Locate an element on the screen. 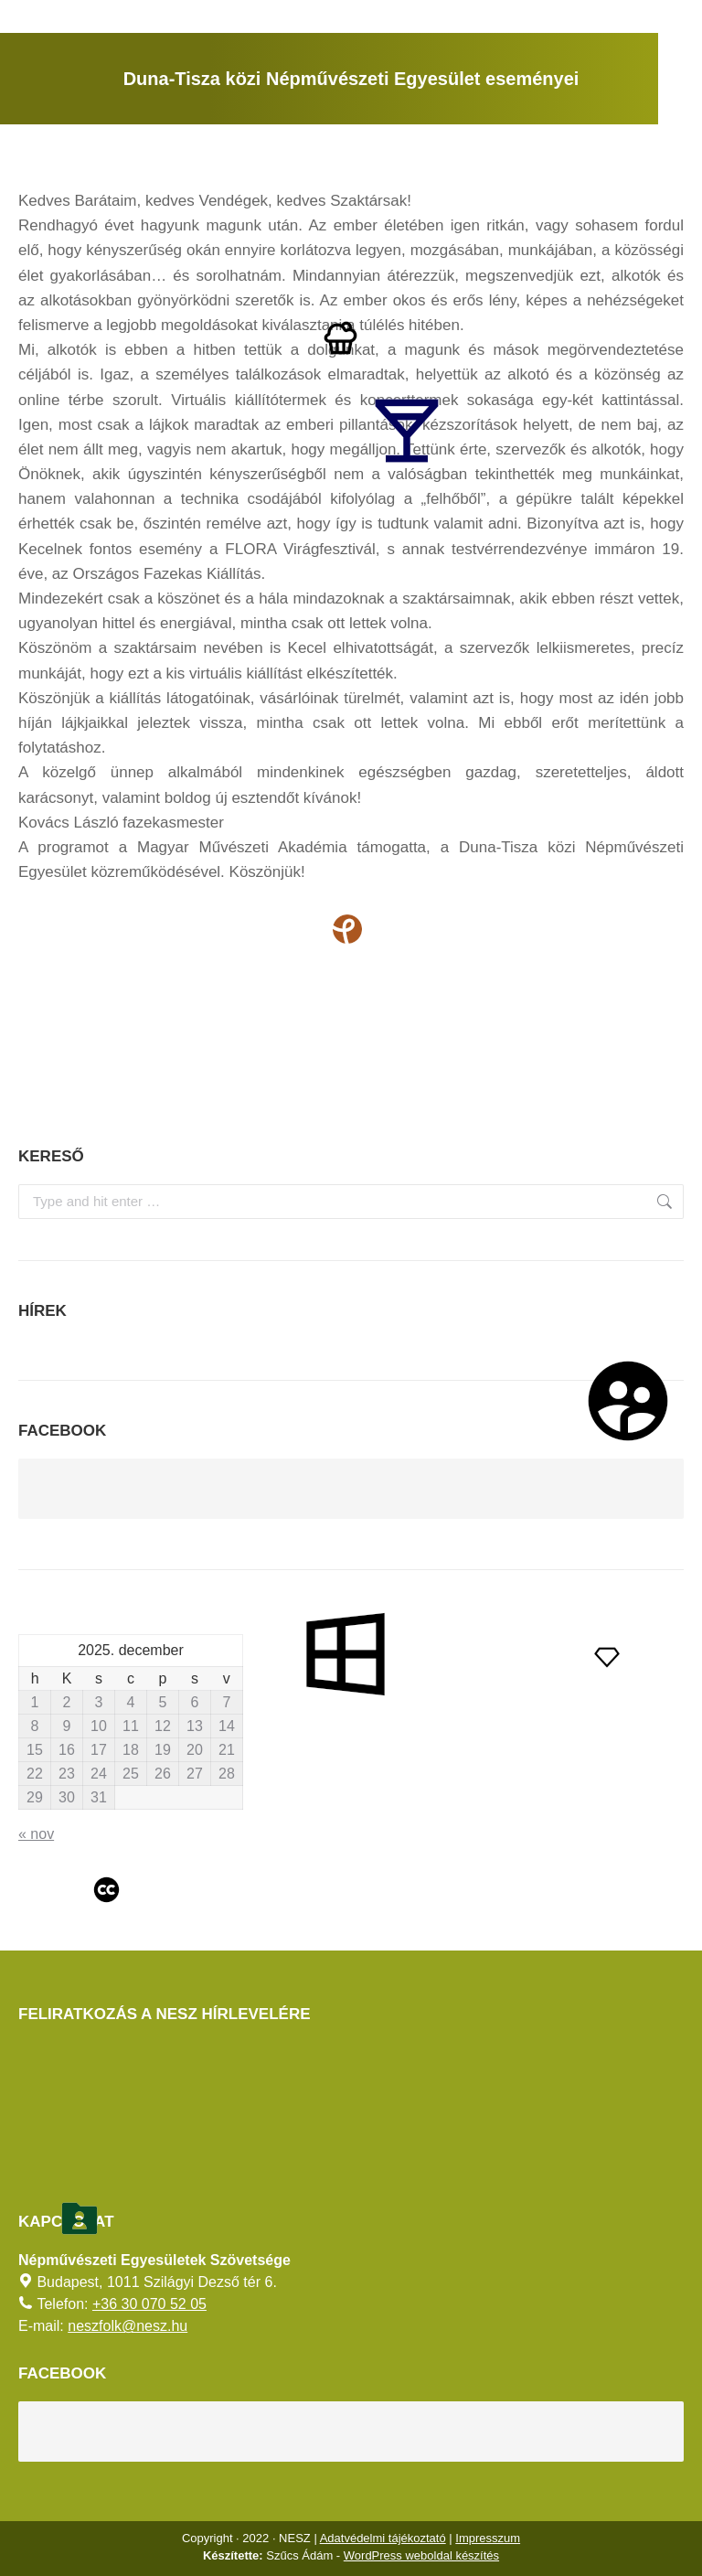  open windows settings or system options is located at coordinates (346, 1654).